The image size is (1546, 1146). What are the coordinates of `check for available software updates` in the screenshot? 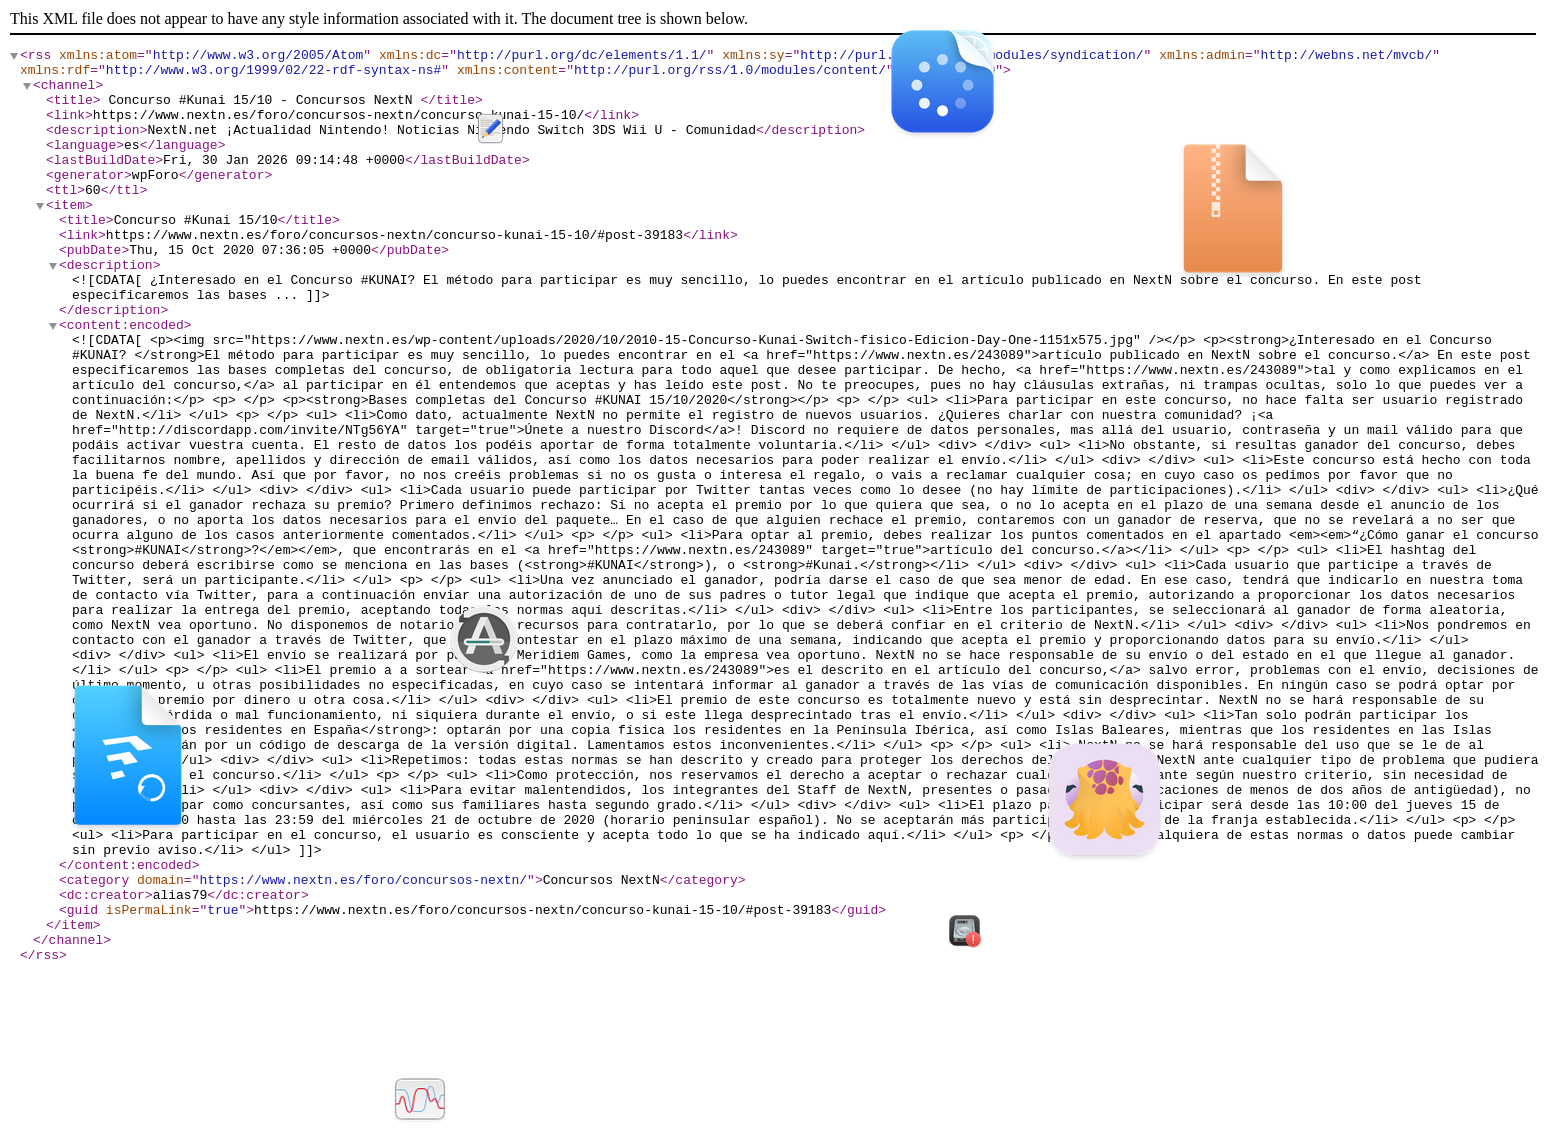 It's located at (484, 639).